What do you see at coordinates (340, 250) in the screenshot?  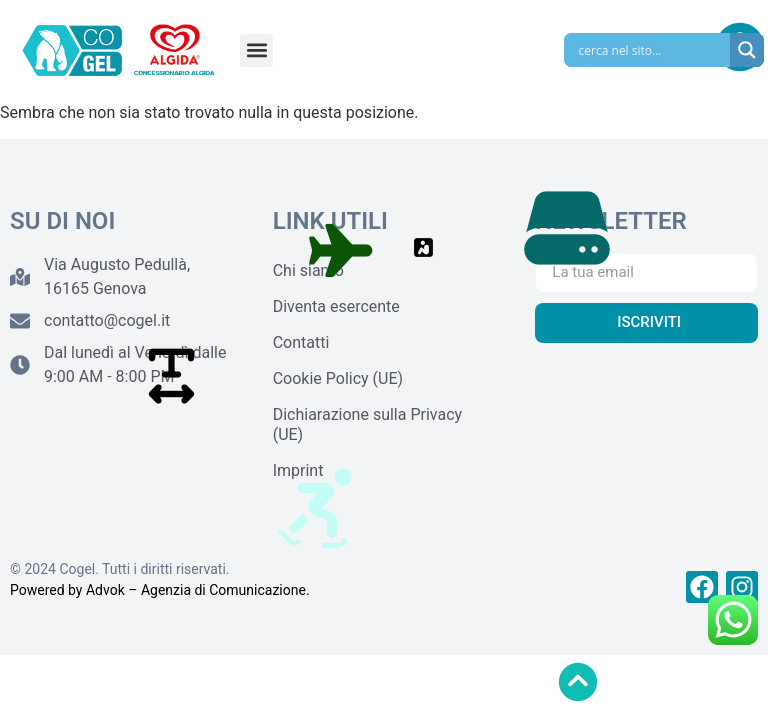 I see `enable airplane mode` at bounding box center [340, 250].